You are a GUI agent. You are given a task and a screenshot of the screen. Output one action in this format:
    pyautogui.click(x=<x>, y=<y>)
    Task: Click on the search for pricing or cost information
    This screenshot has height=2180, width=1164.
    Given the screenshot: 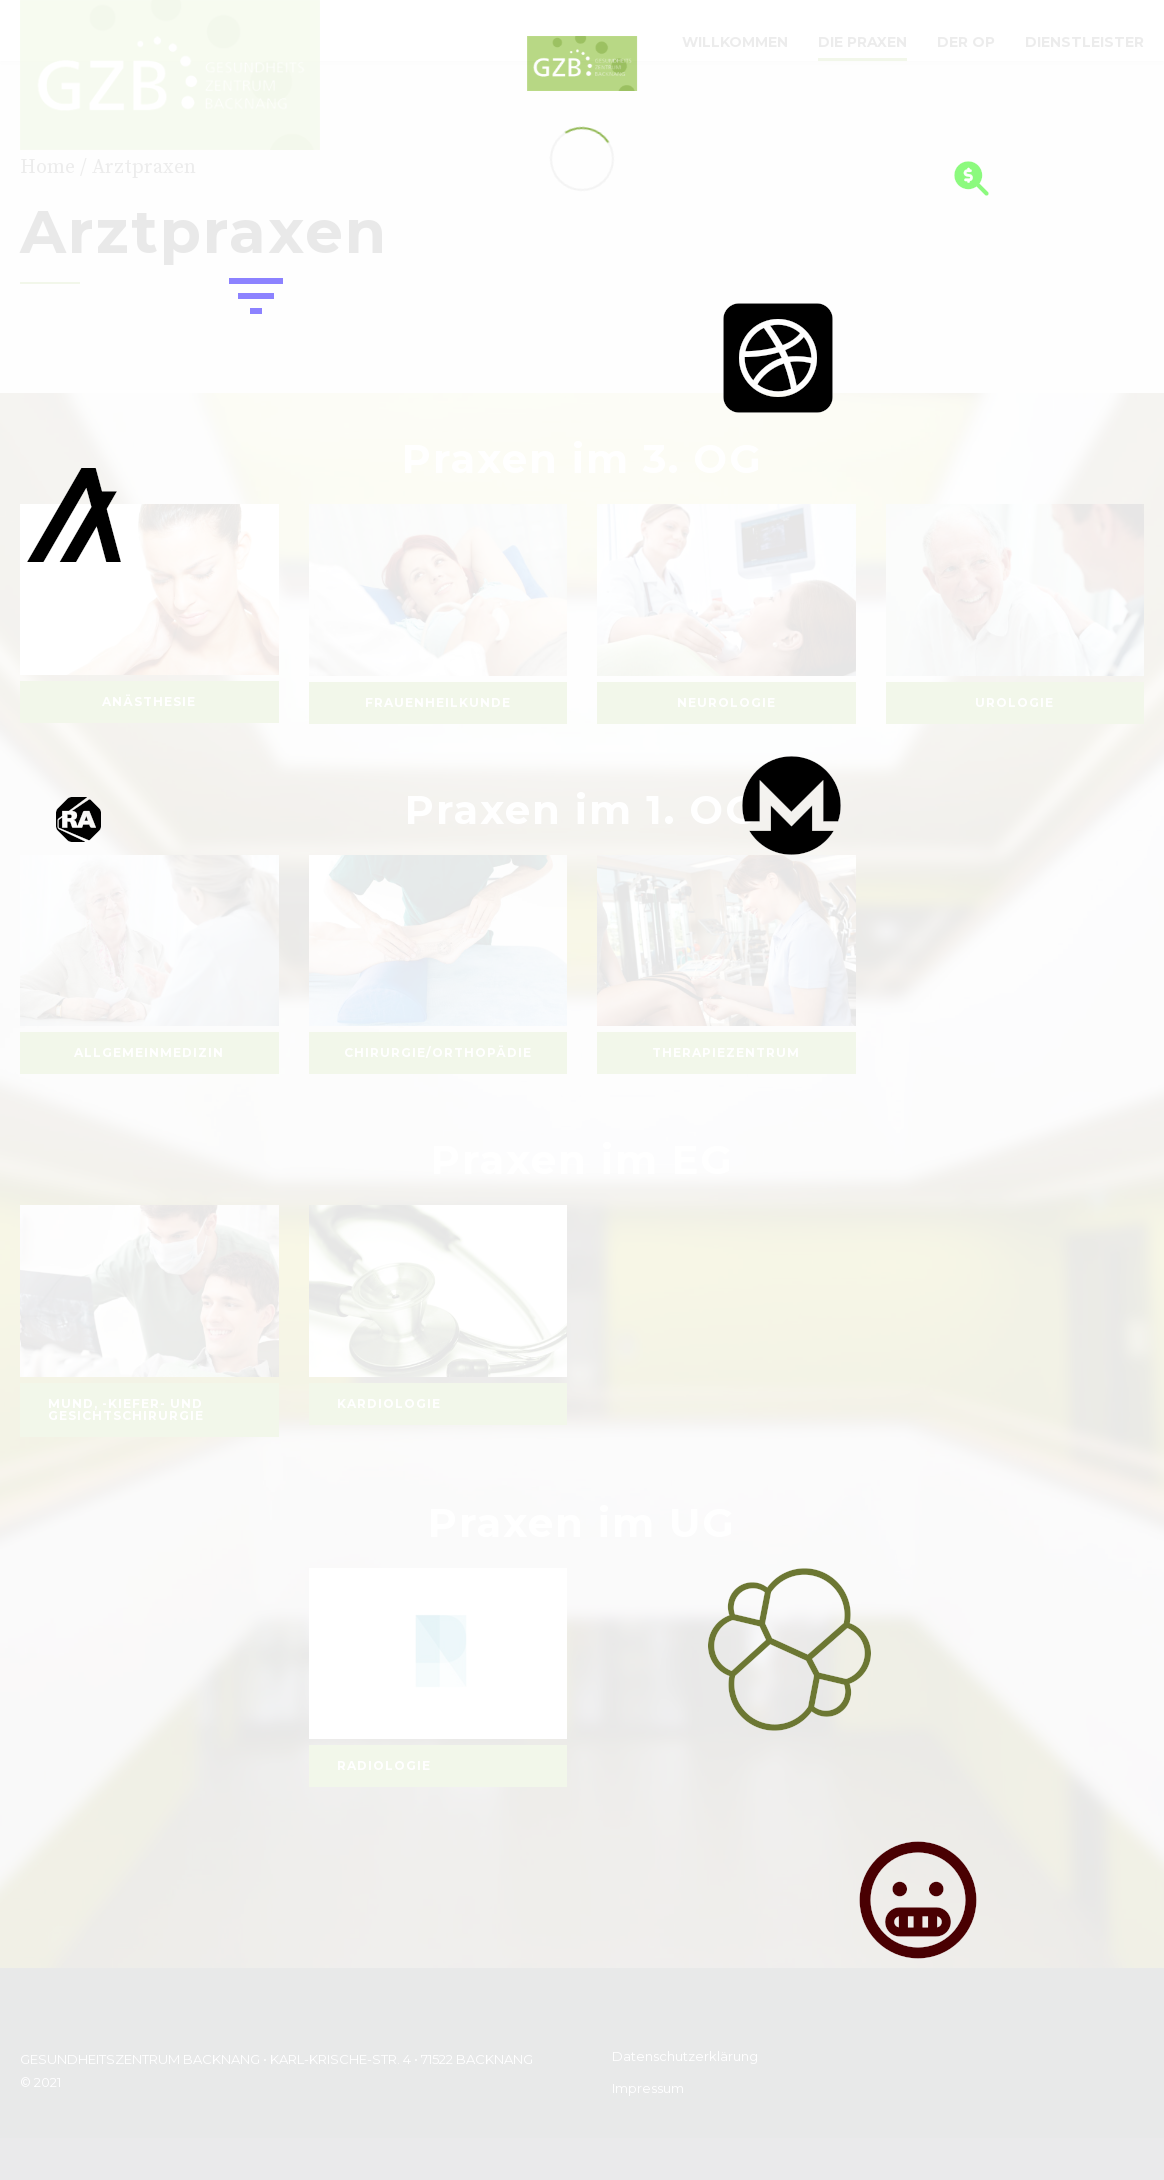 What is the action you would take?
    pyautogui.click(x=971, y=178)
    